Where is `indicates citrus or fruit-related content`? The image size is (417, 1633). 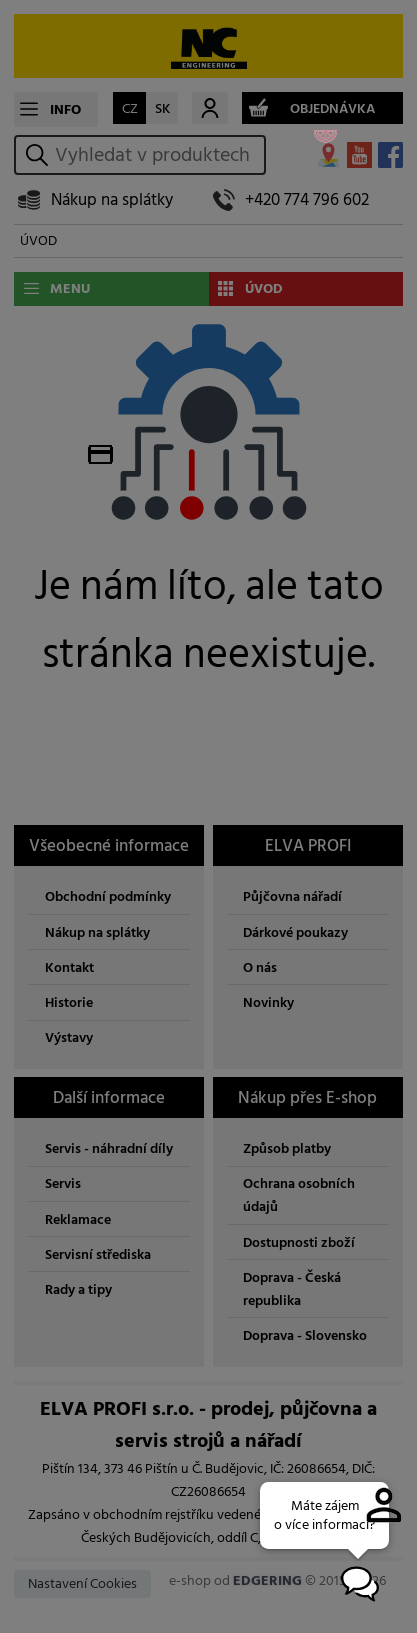 indicates citrus or fruit-related content is located at coordinates (325, 134).